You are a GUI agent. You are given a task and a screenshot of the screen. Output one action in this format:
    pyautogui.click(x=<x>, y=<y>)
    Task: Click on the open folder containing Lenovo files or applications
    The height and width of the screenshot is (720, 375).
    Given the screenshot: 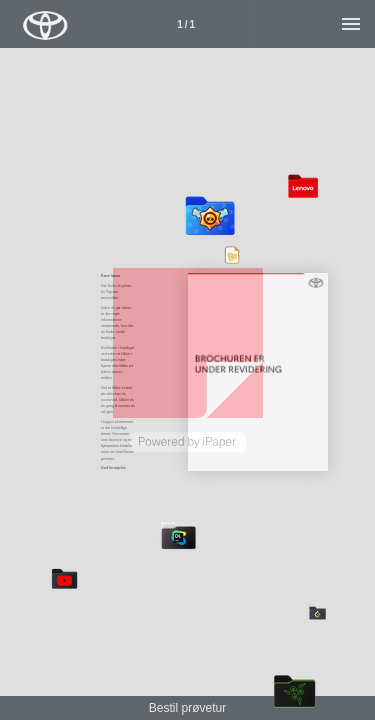 What is the action you would take?
    pyautogui.click(x=303, y=187)
    